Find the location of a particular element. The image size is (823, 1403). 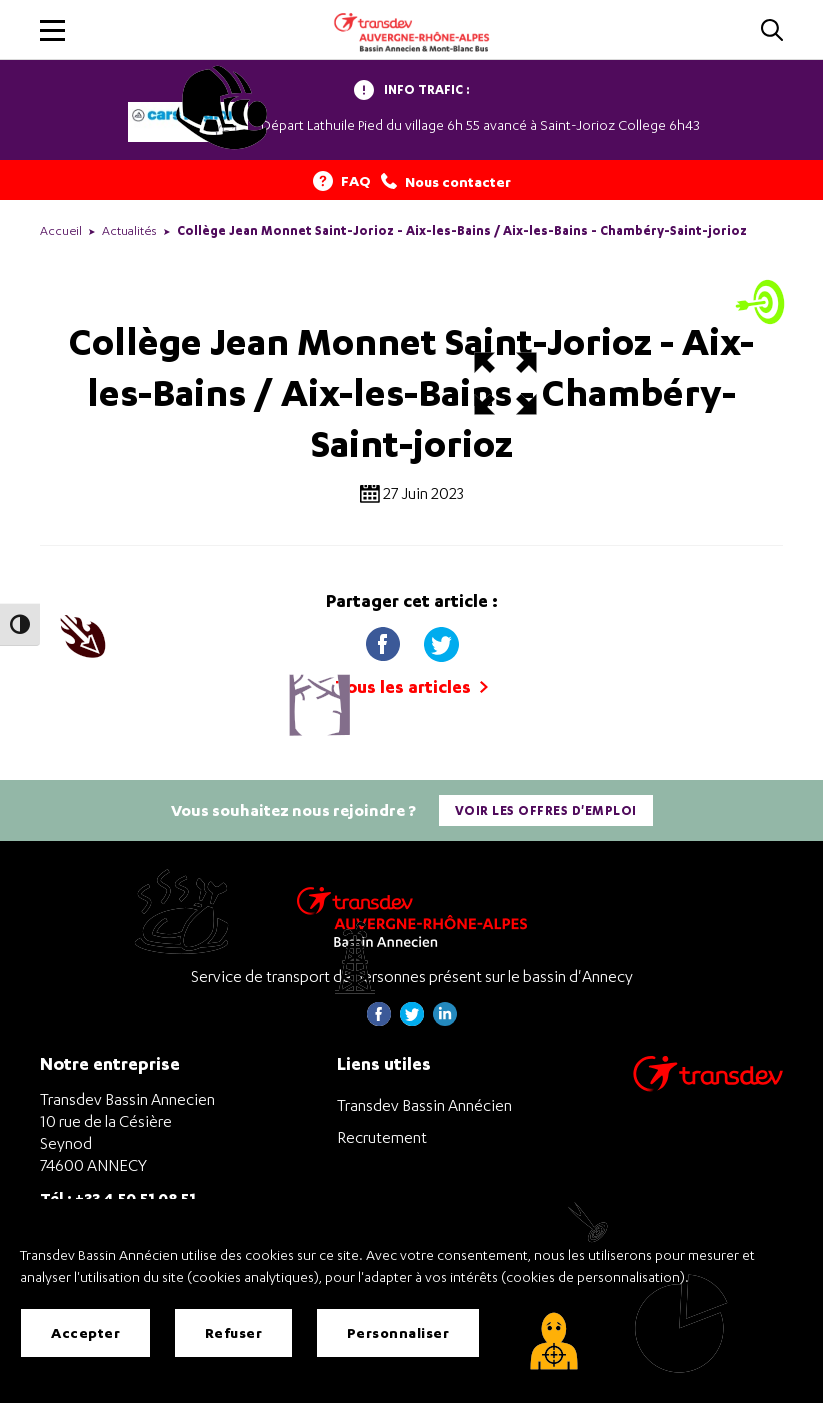

set or view your goals is located at coordinates (760, 302).